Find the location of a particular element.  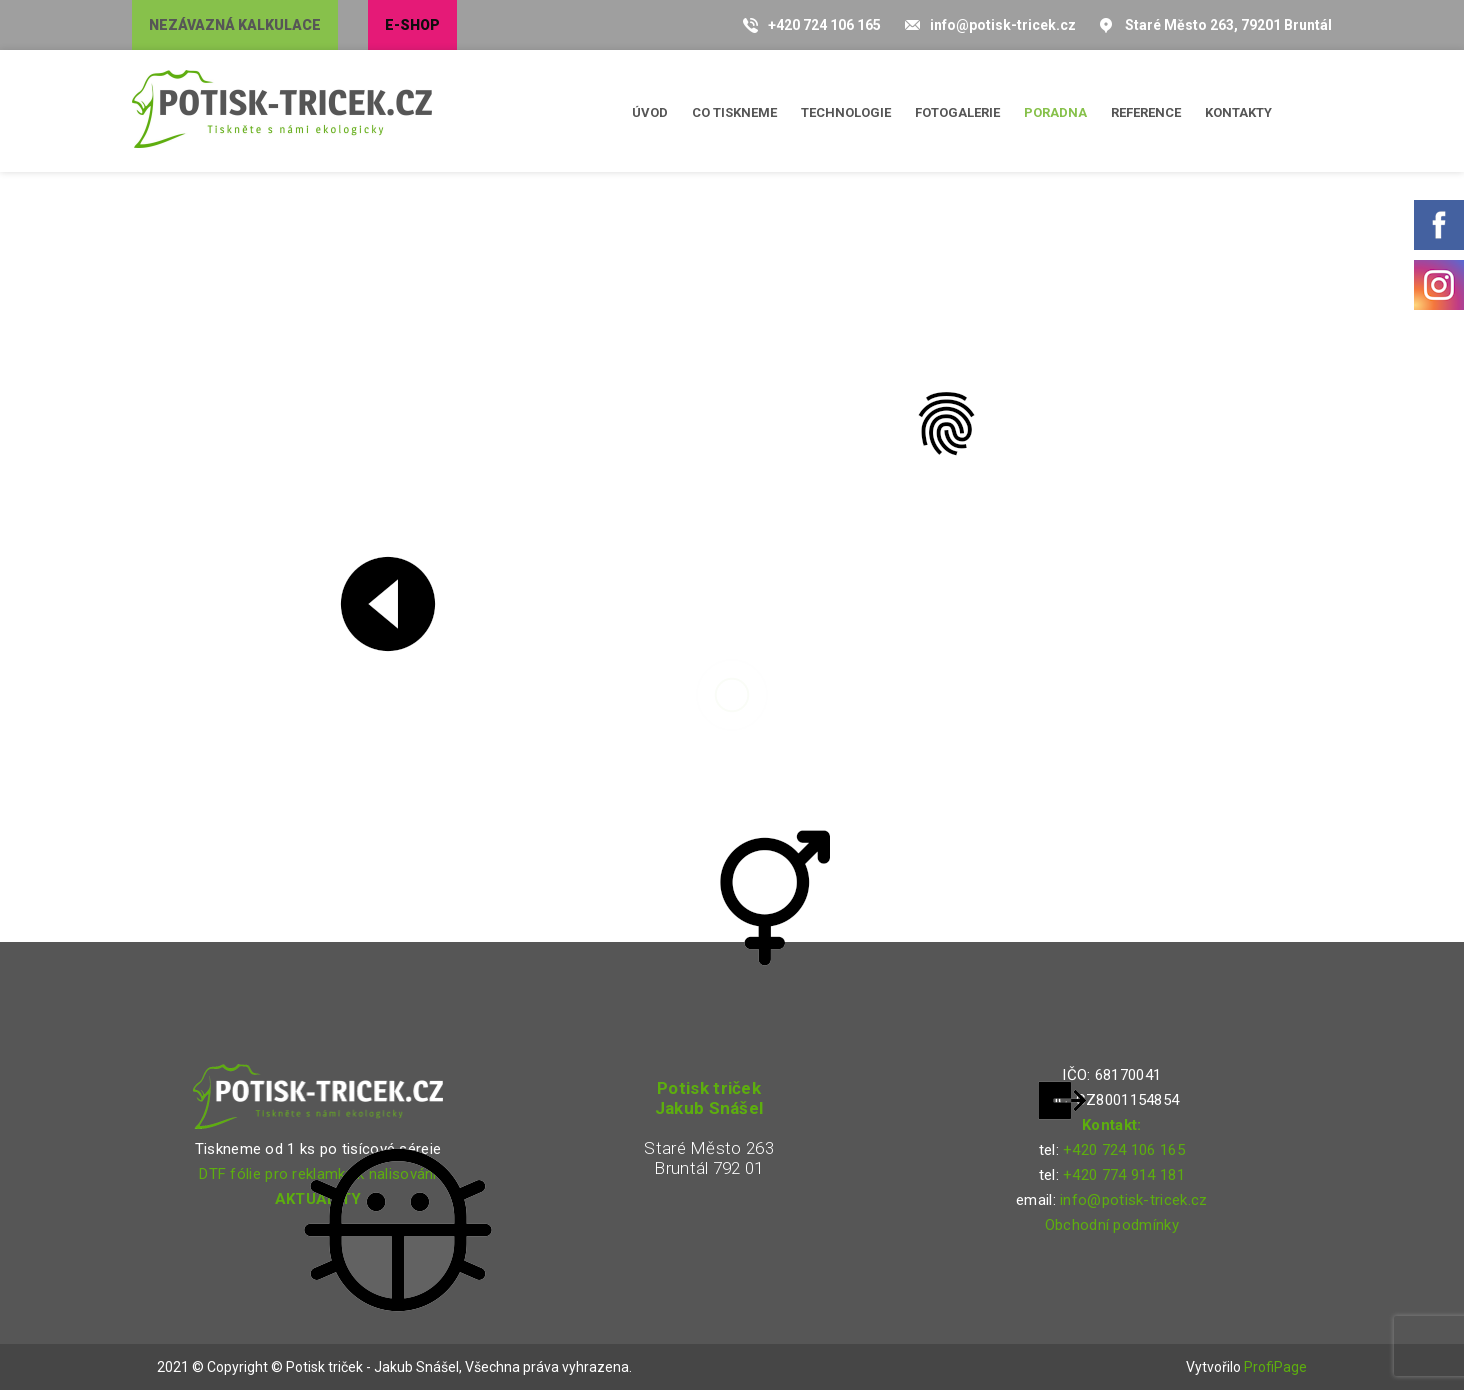

select gender or sex options is located at coordinates (776, 898).